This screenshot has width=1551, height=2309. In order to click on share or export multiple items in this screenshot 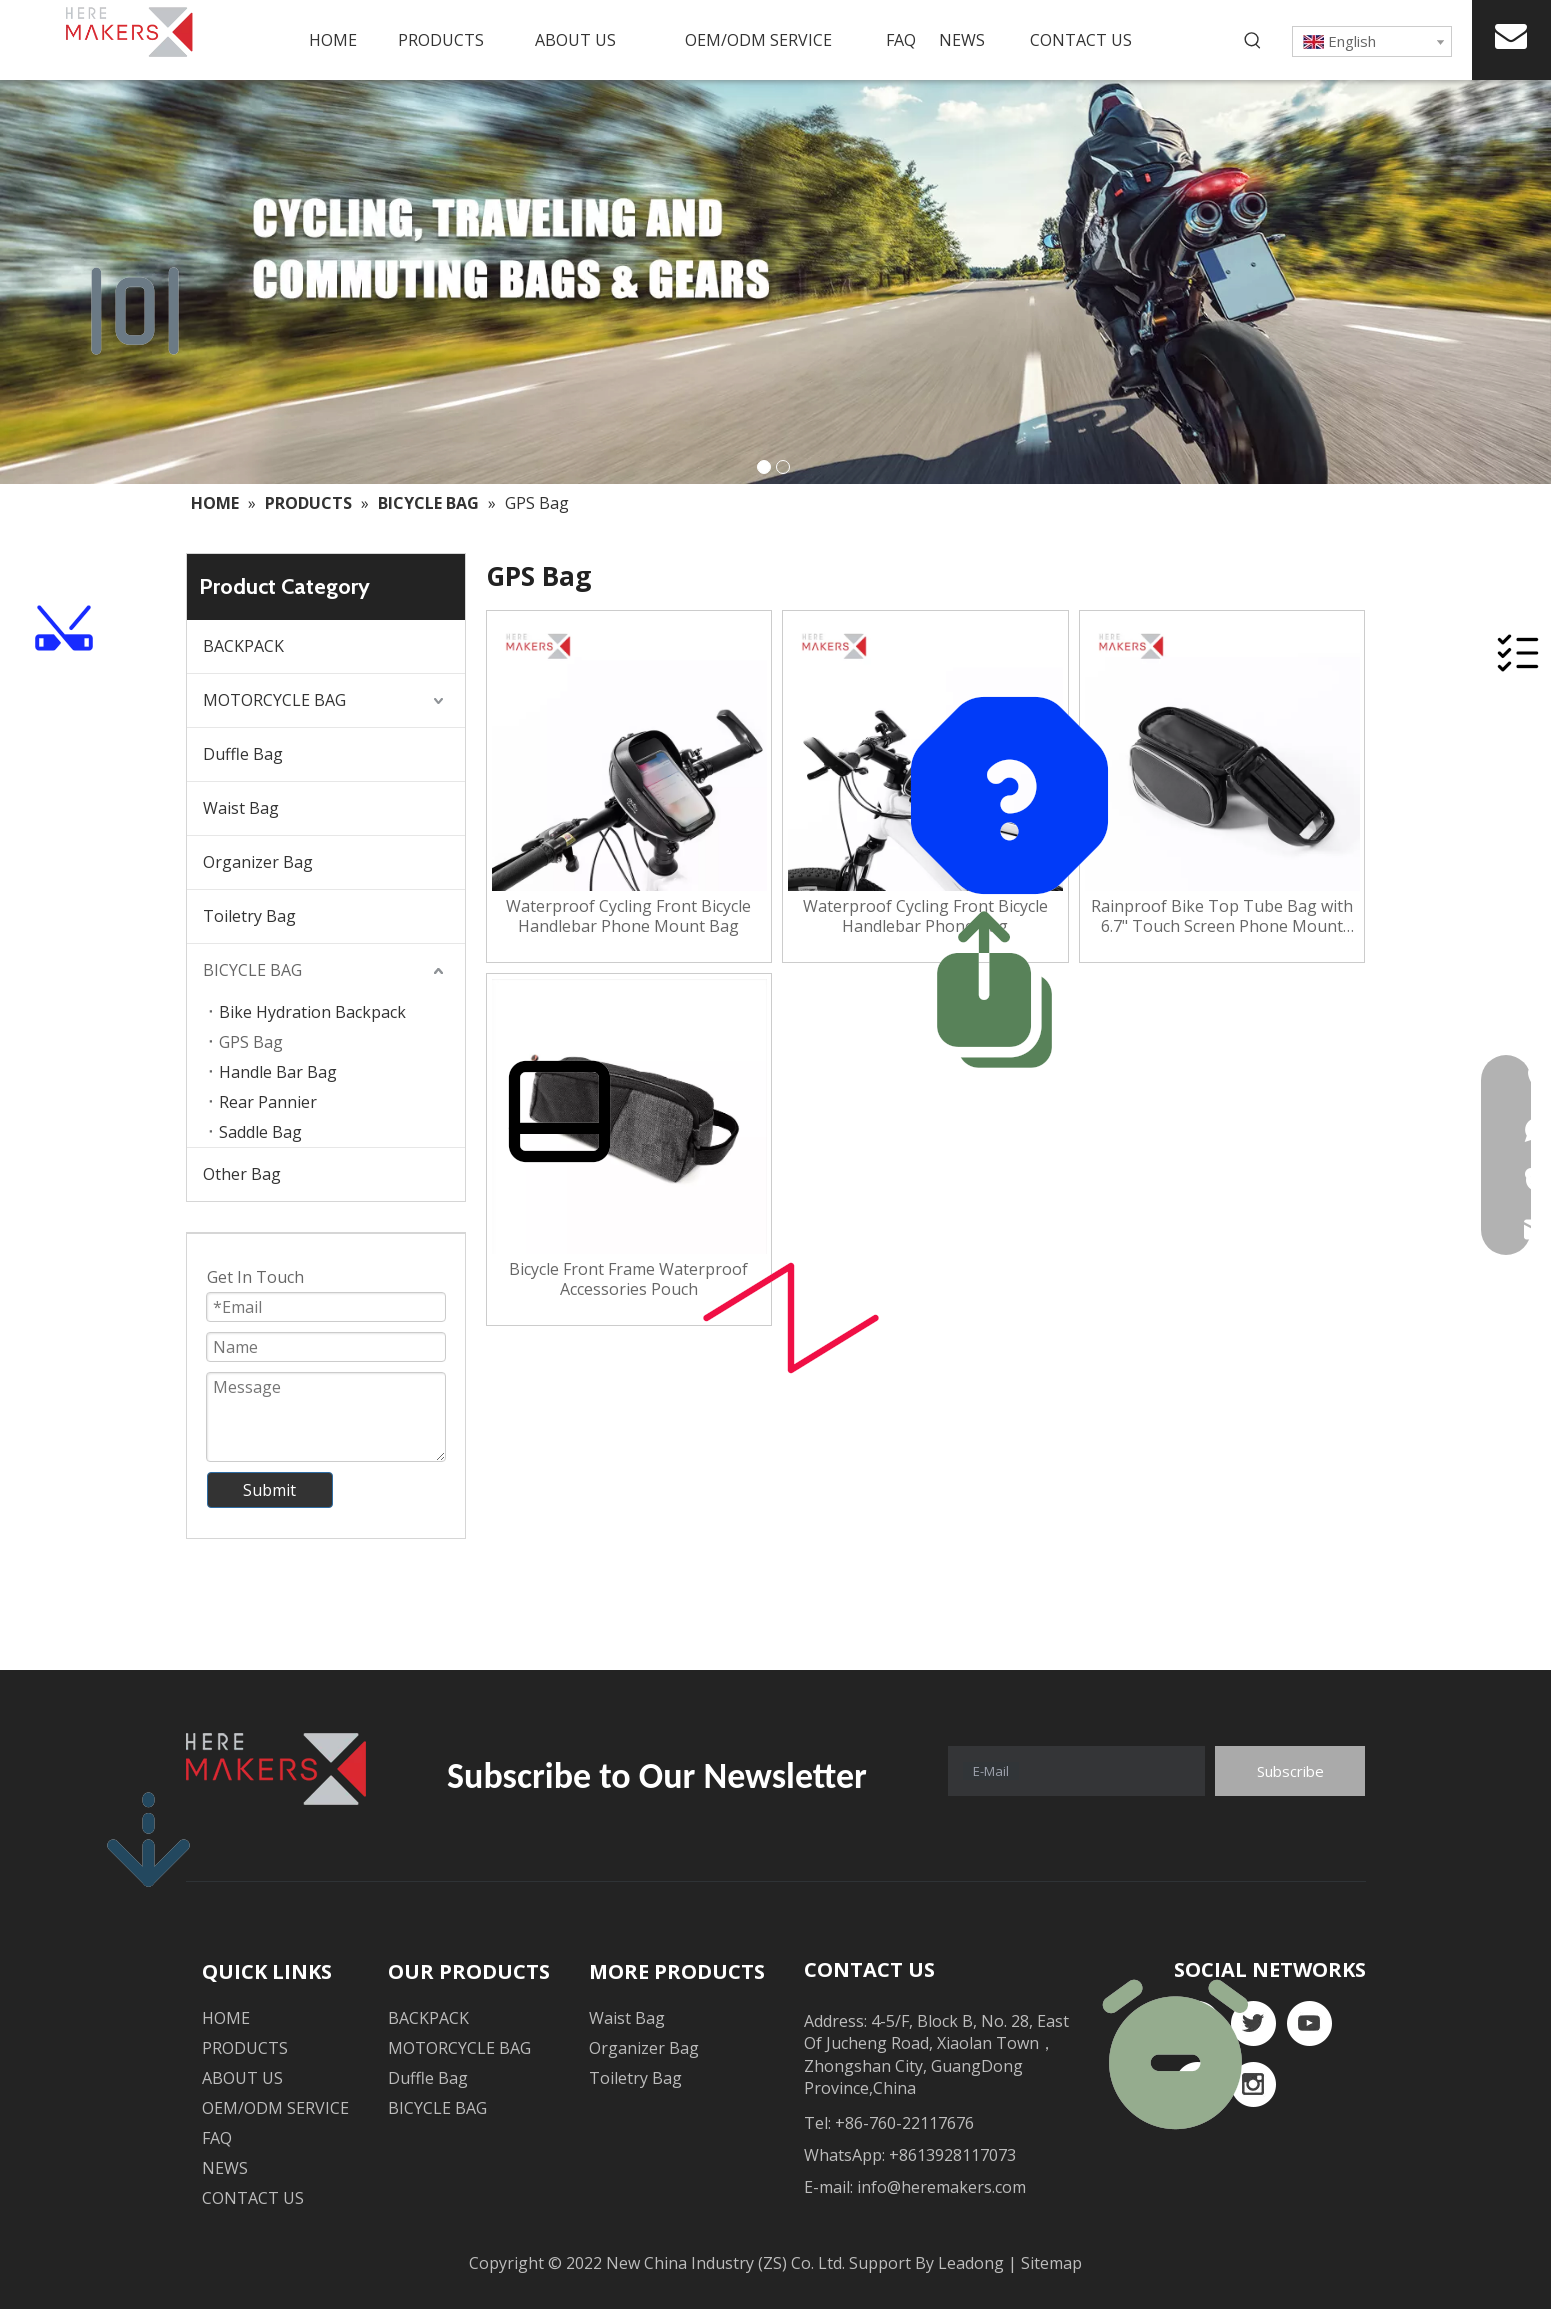, I will do `click(994, 989)`.